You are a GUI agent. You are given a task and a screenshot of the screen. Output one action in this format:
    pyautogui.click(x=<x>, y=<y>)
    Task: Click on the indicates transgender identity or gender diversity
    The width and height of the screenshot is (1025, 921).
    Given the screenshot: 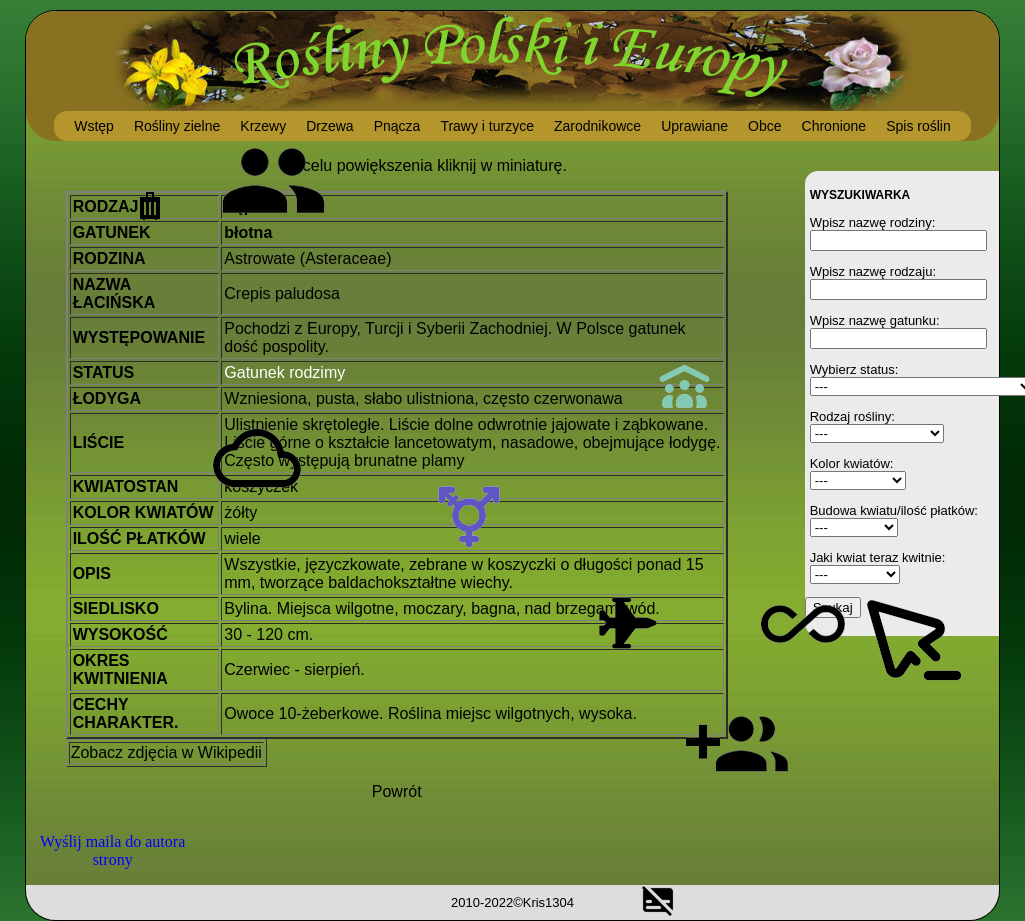 What is the action you would take?
    pyautogui.click(x=469, y=517)
    